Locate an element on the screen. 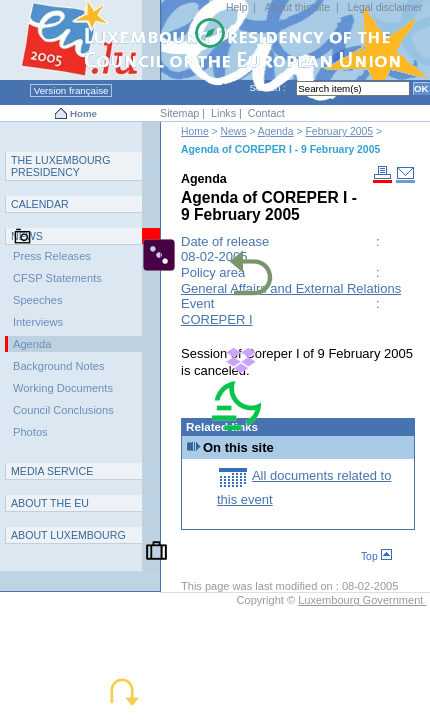 The image size is (430, 720). go back to previous screen is located at coordinates (123, 691).